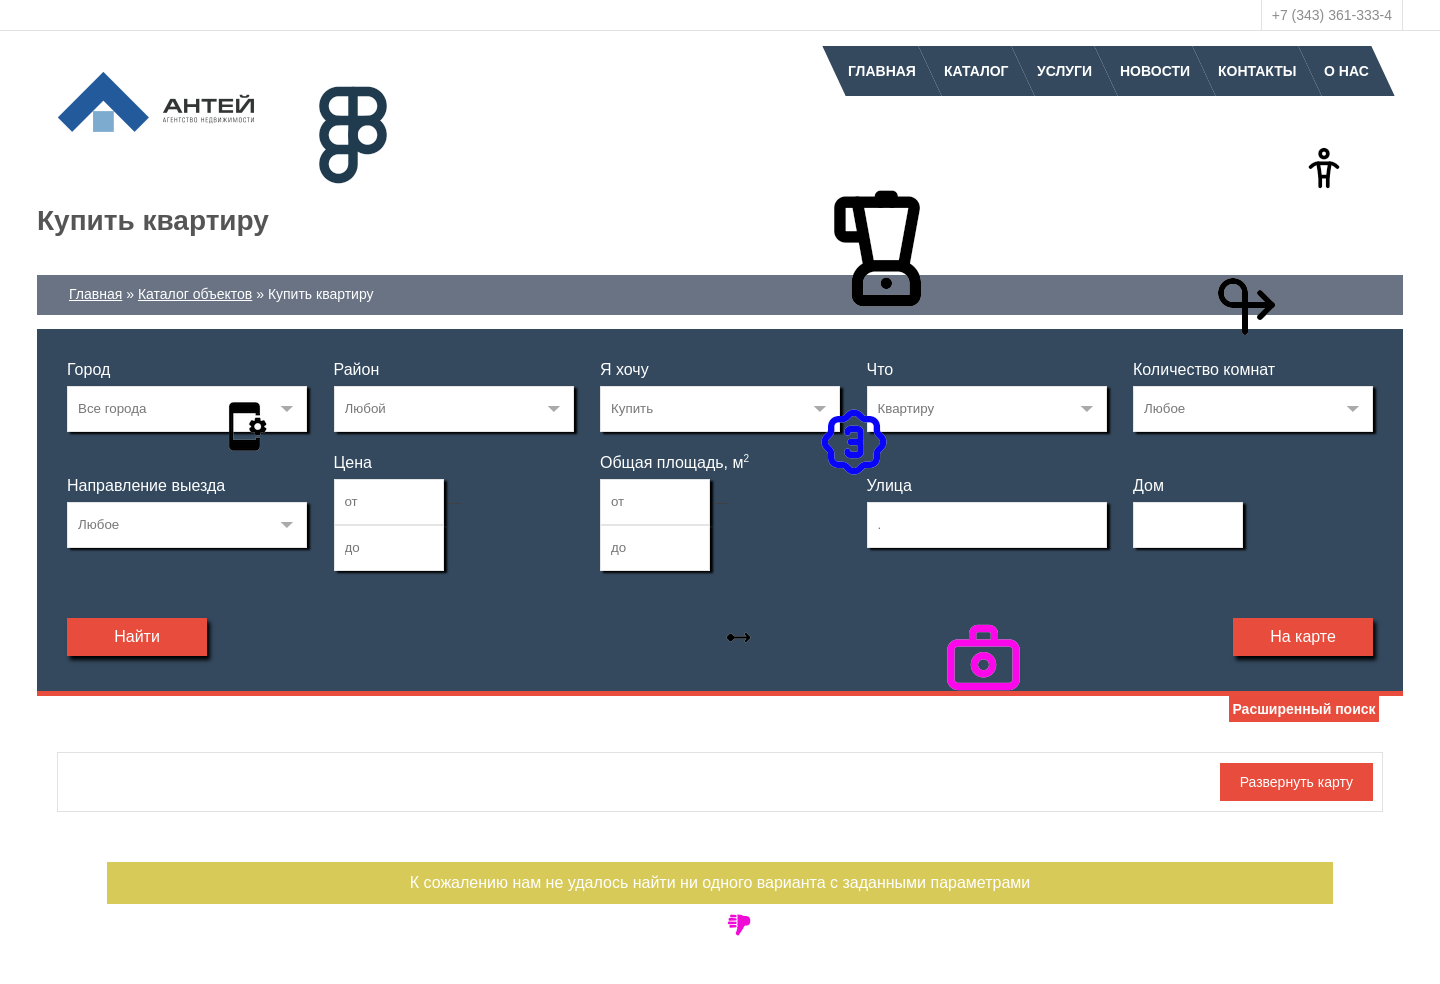  What do you see at coordinates (244, 426) in the screenshot?
I see `open app settings` at bounding box center [244, 426].